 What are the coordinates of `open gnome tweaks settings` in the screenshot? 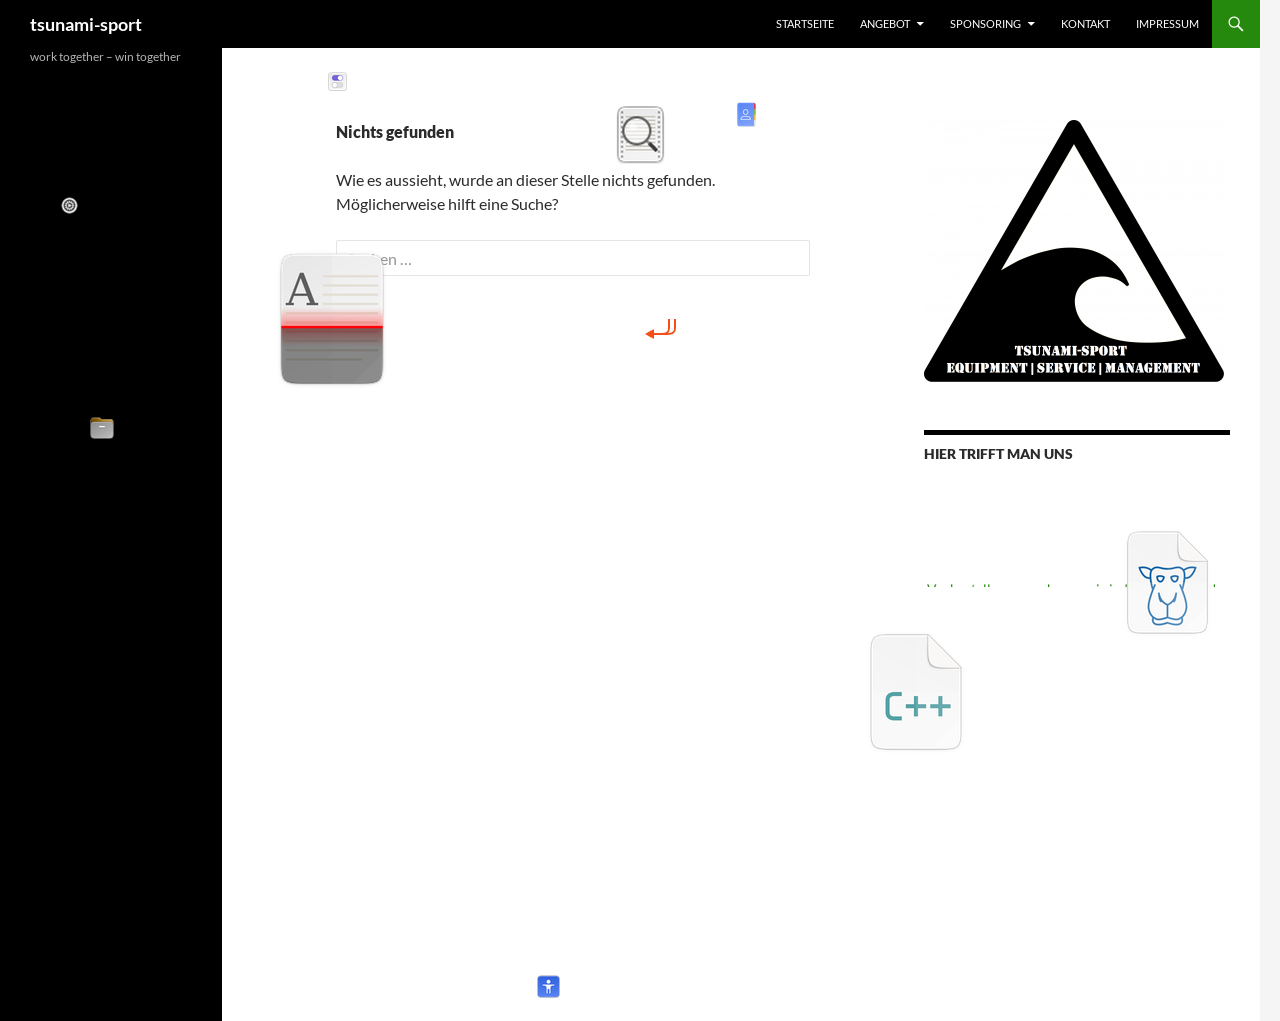 It's located at (337, 81).